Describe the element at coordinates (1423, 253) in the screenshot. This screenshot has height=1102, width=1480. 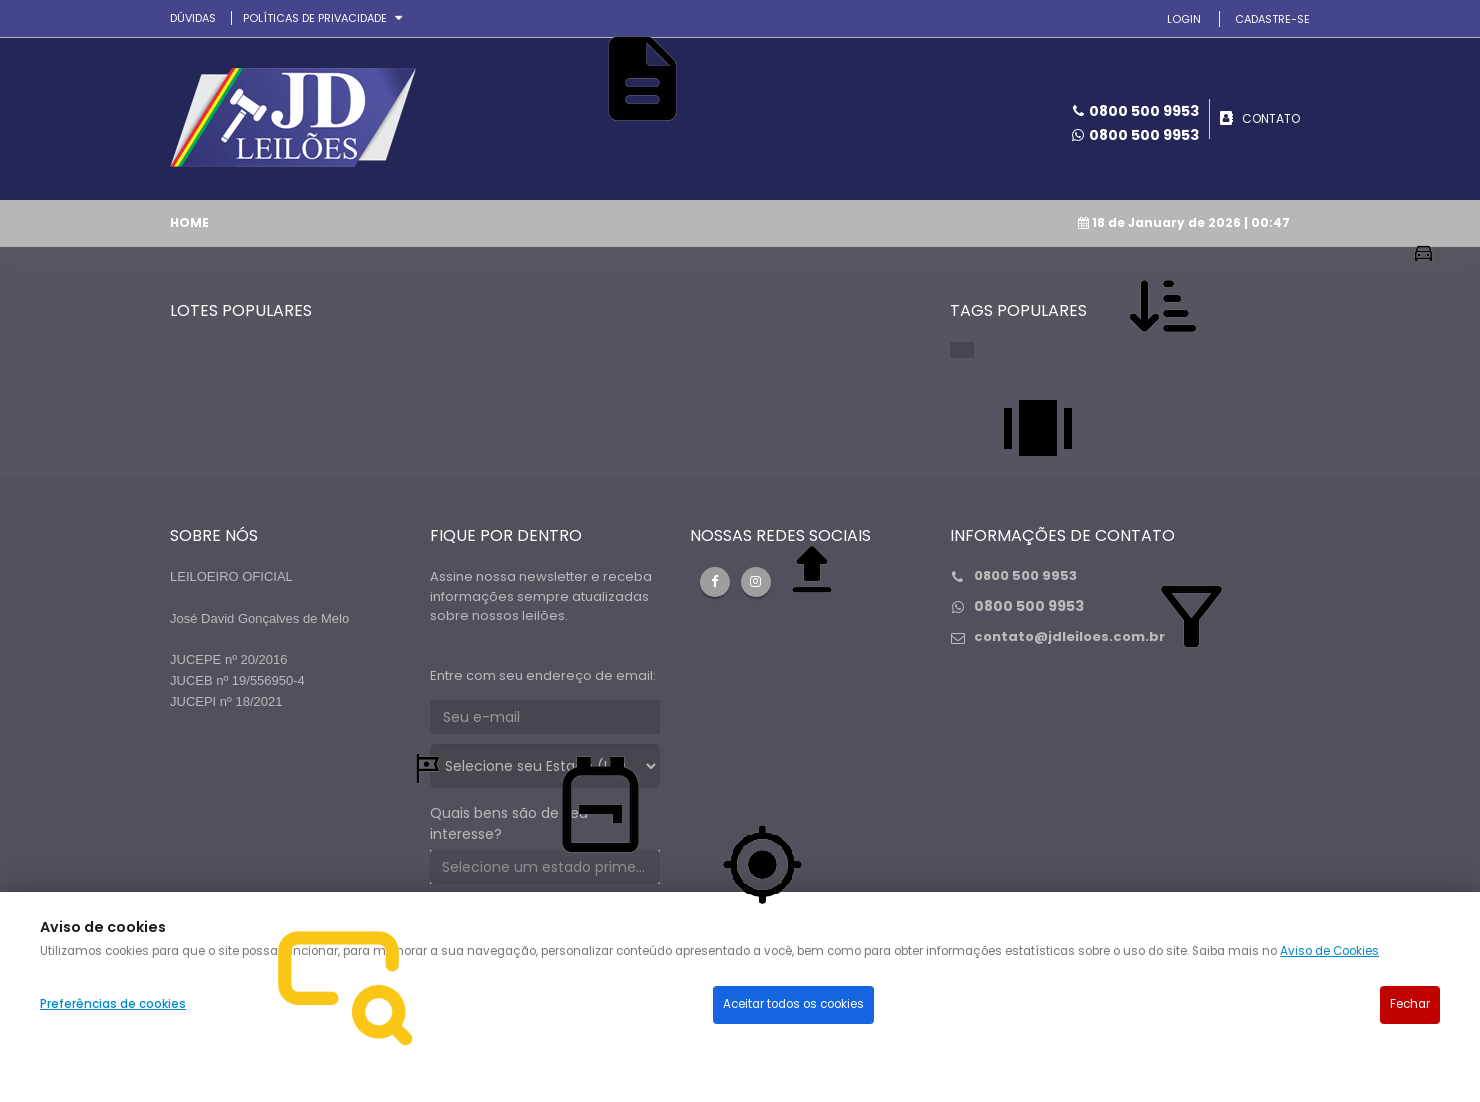
I see `indicates it's time to leave for your destination` at that location.